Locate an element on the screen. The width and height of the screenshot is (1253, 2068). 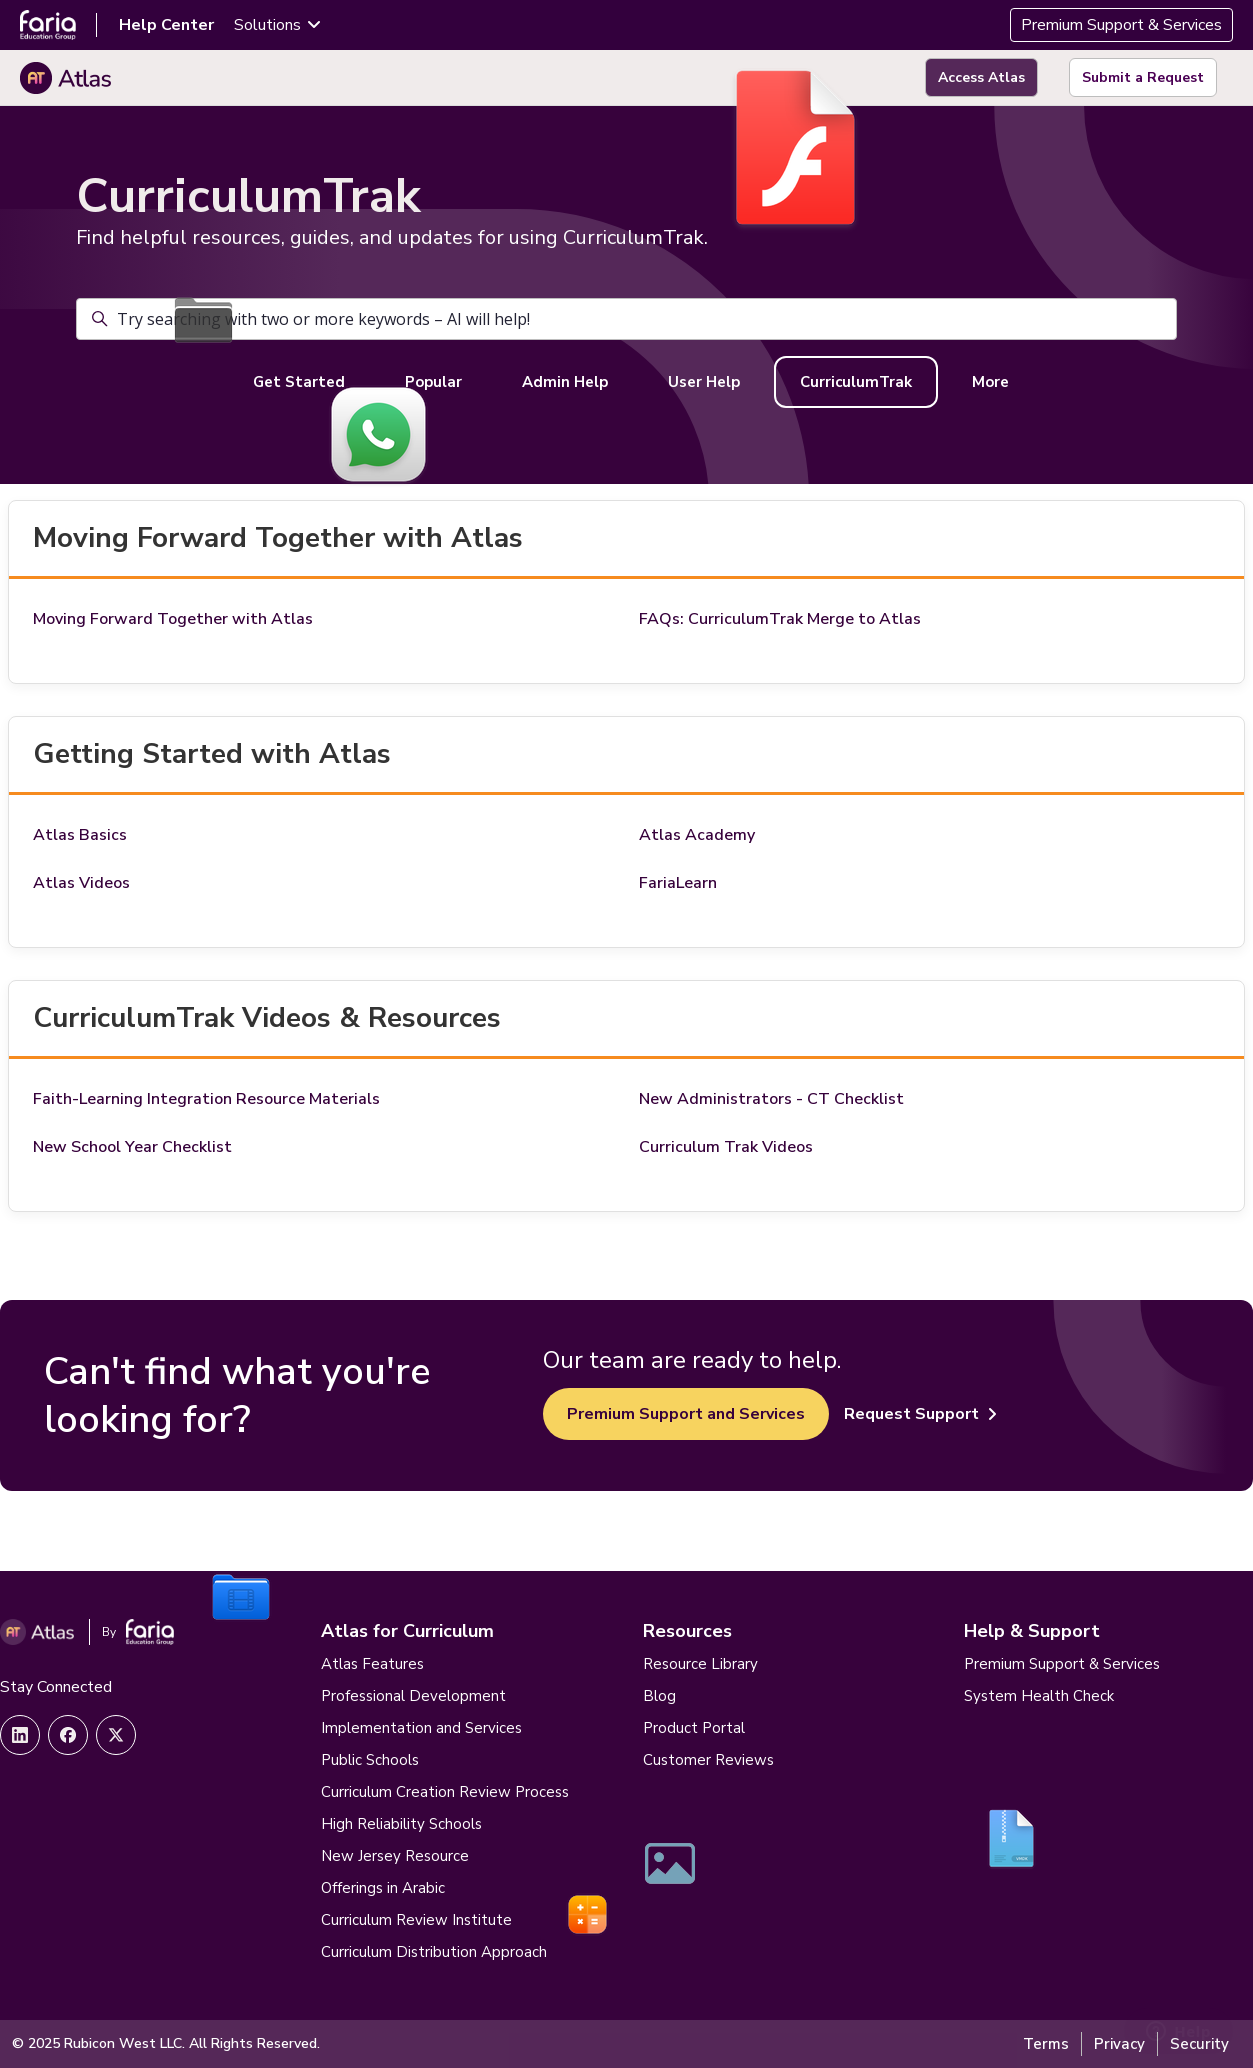
selected folder in mail sidebar is located at coordinates (203, 319).